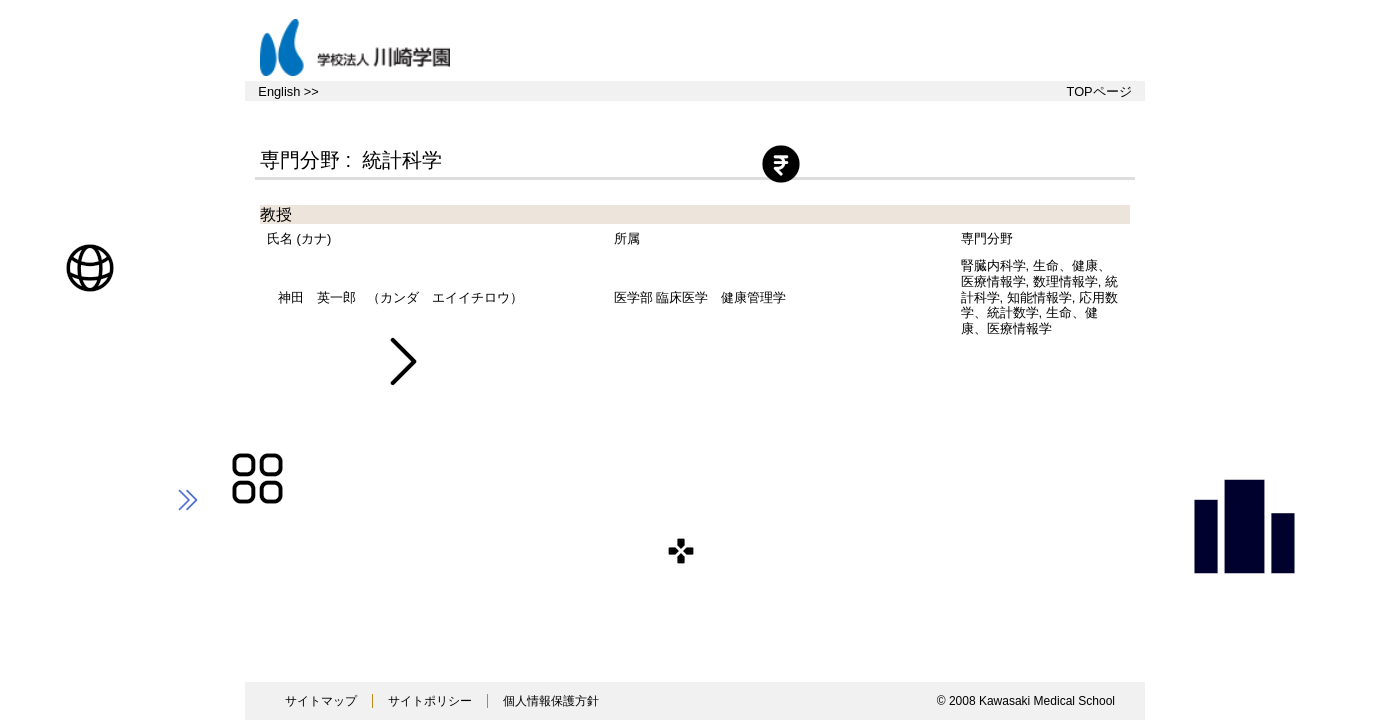  I want to click on view rankings or leaderboard, so click(1244, 526).